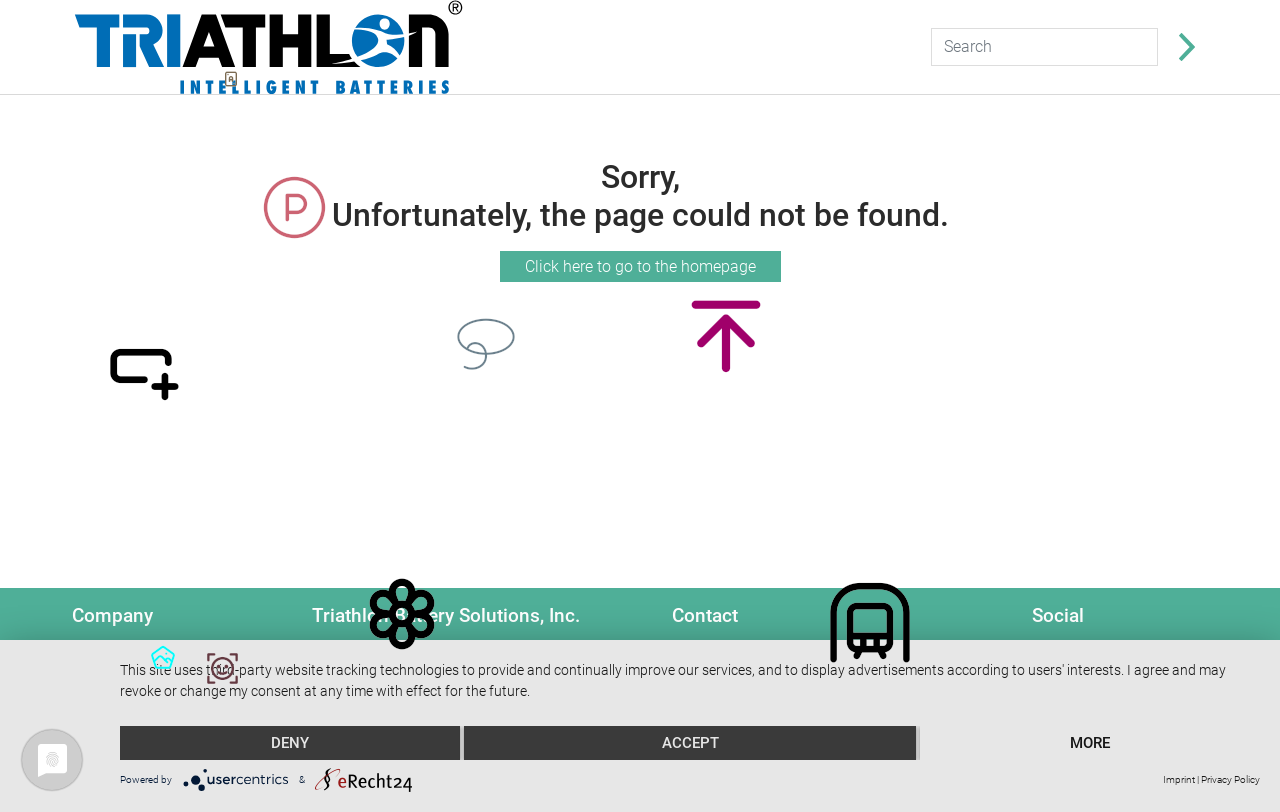 The height and width of the screenshot is (812, 1280). What do you see at coordinates (870, 626) in the screenshot?
I see `access subway or metro transit information` at bounding box center [870, 626].